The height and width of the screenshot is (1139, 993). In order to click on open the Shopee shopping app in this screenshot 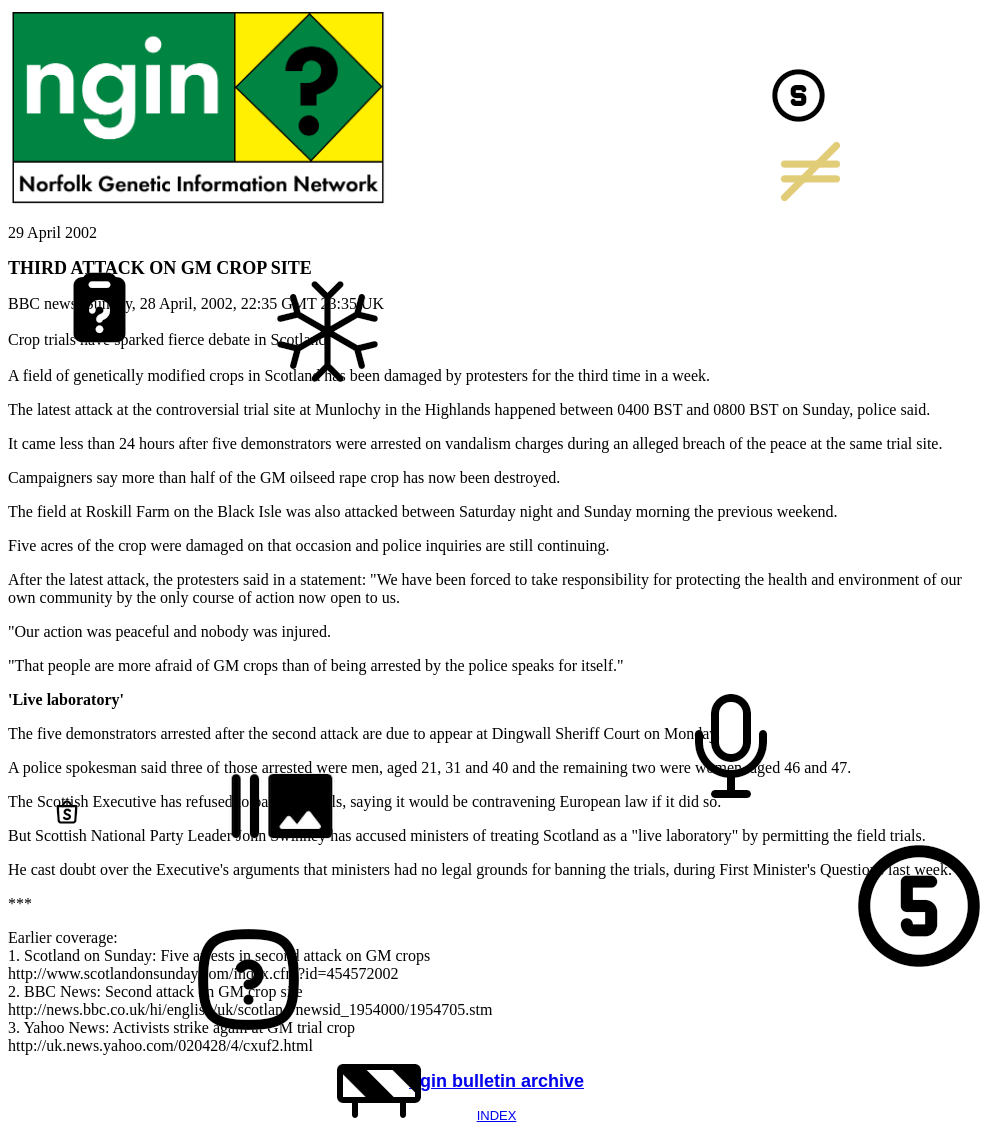, I will do `click(67, 812)`.